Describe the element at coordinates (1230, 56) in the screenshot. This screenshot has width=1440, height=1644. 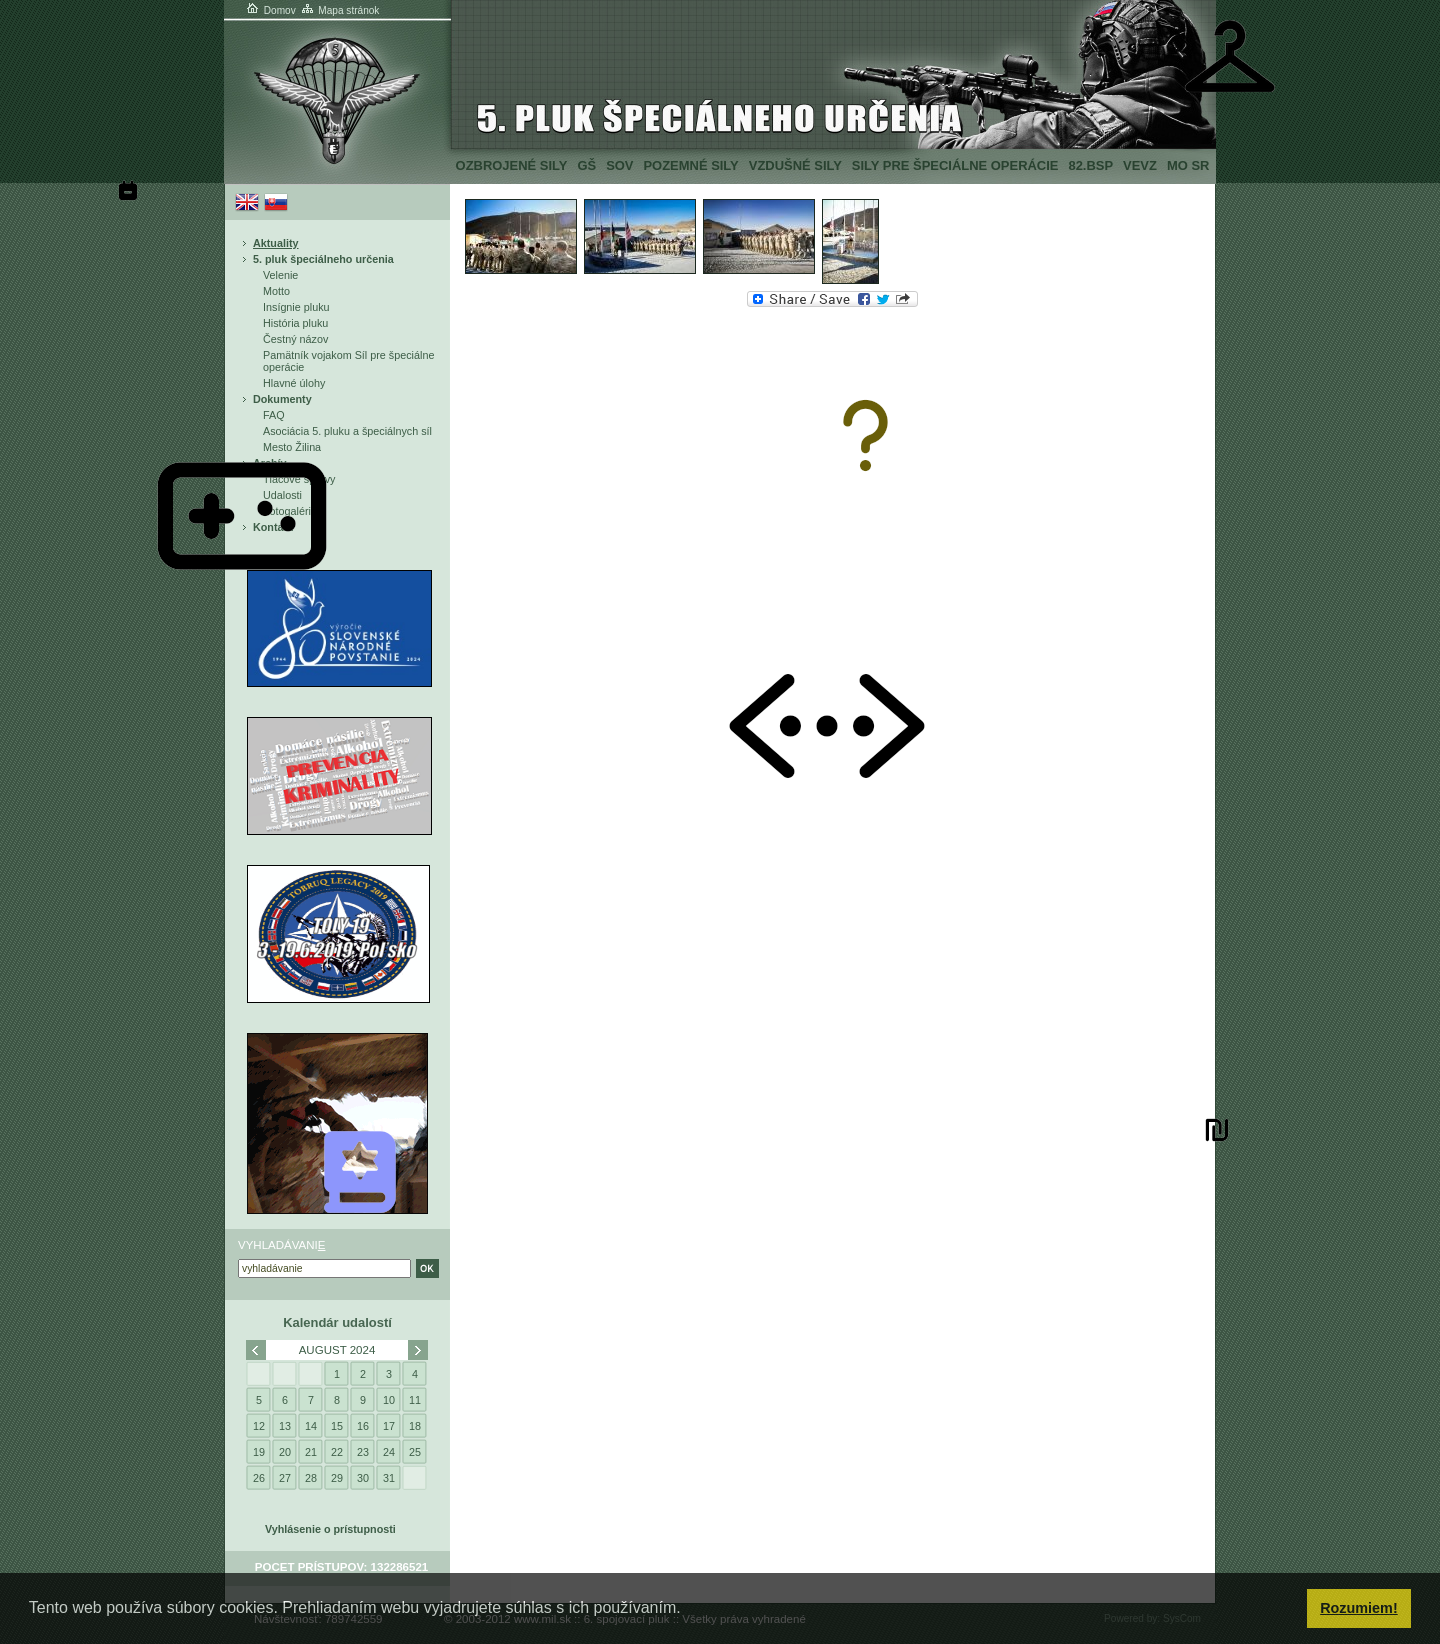
I see `access wardrobe or clothing options` at that location.